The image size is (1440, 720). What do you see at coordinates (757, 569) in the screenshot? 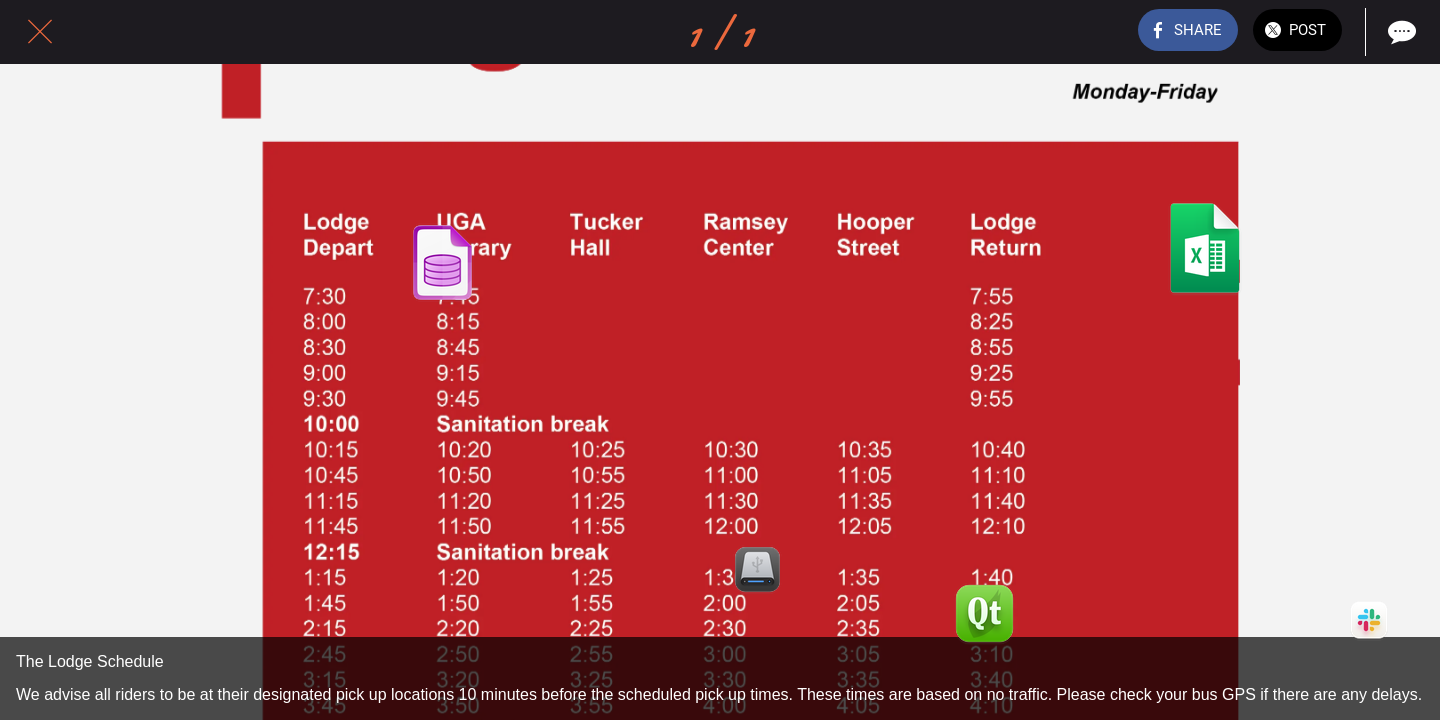
I see `launch ventoy bootable usb creation tool` at bounding box center [757, 569].